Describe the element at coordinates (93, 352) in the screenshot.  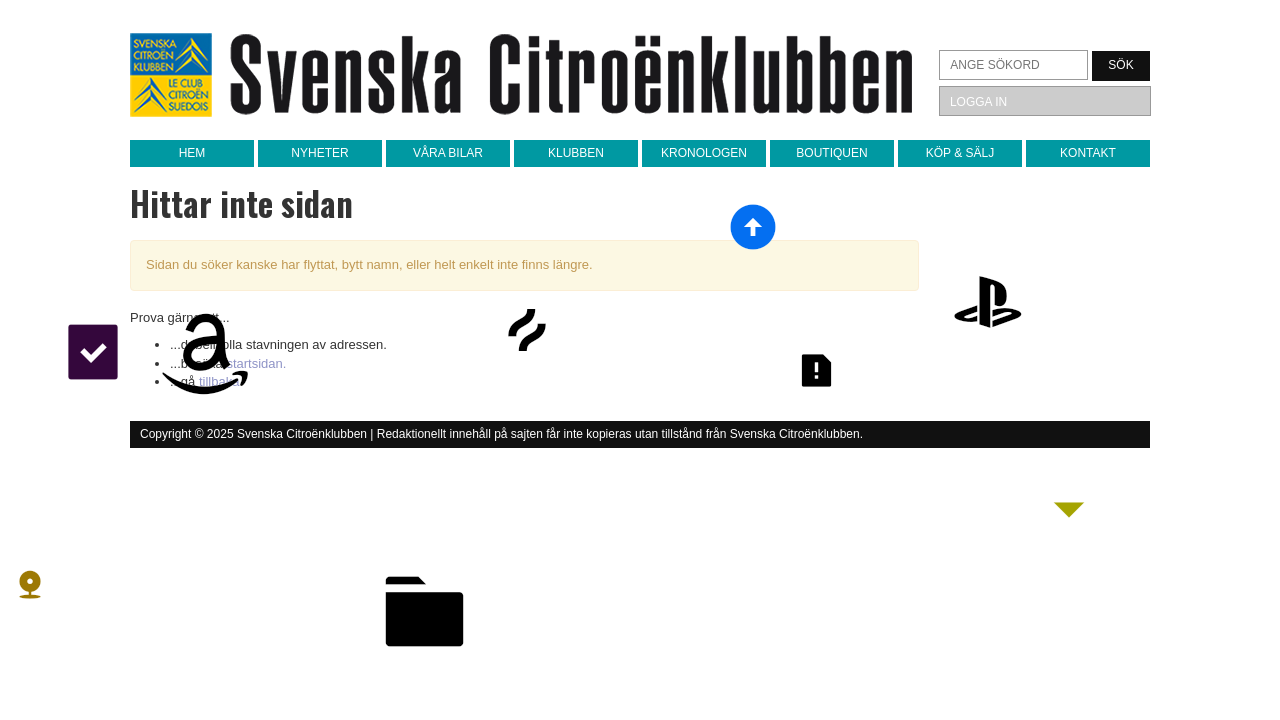
I see `mark task as complete` at that location.